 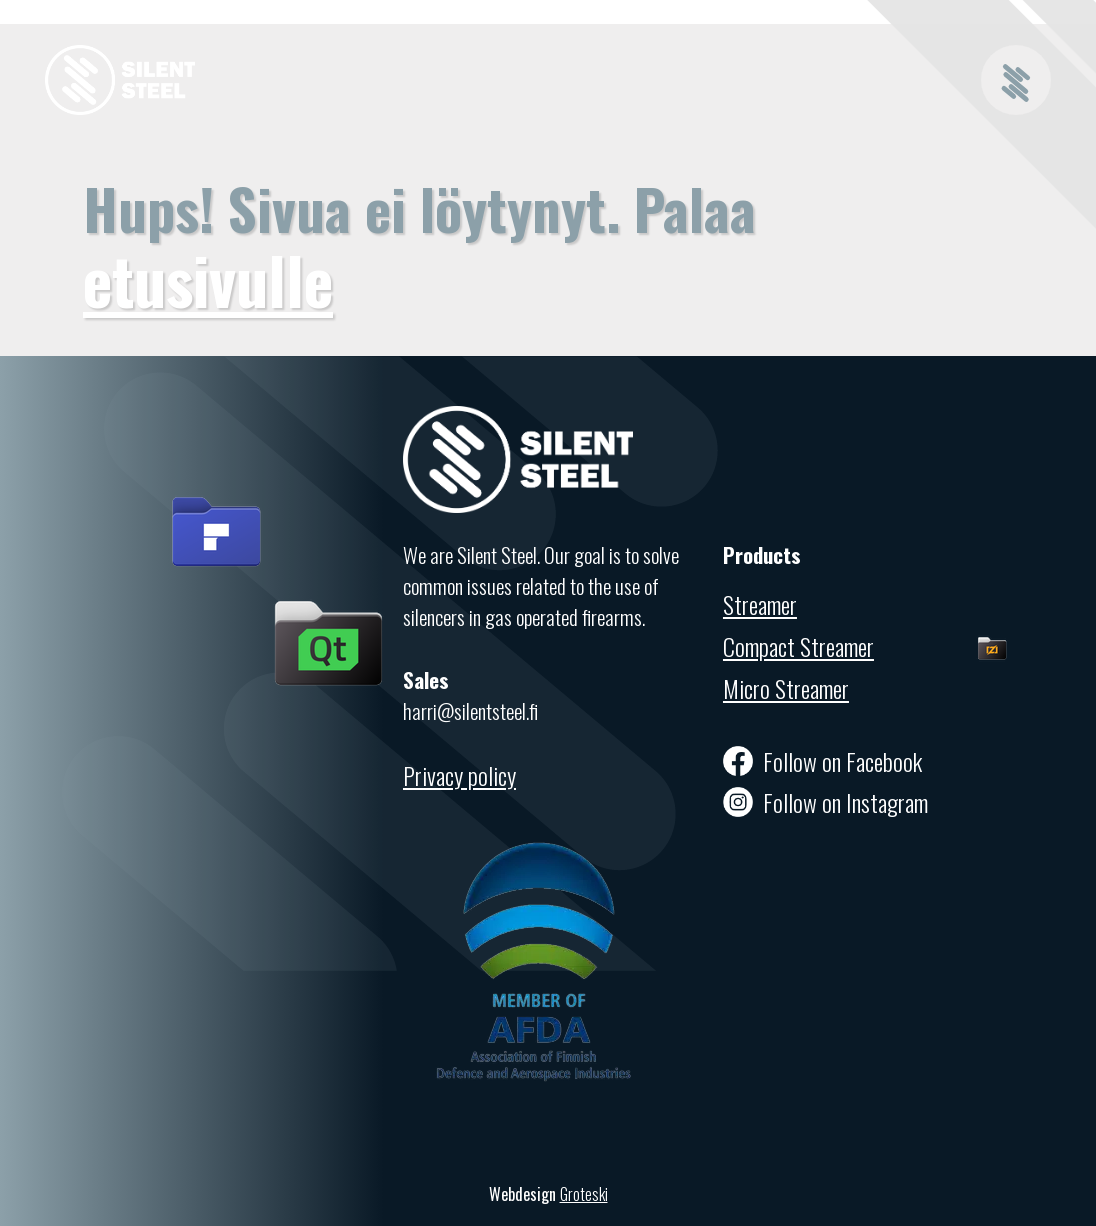 What do you see at coordinates (216, 534) in the screenshot?
I see `open wondershare pdfelement documents folder` at bounding box center [216, 534].